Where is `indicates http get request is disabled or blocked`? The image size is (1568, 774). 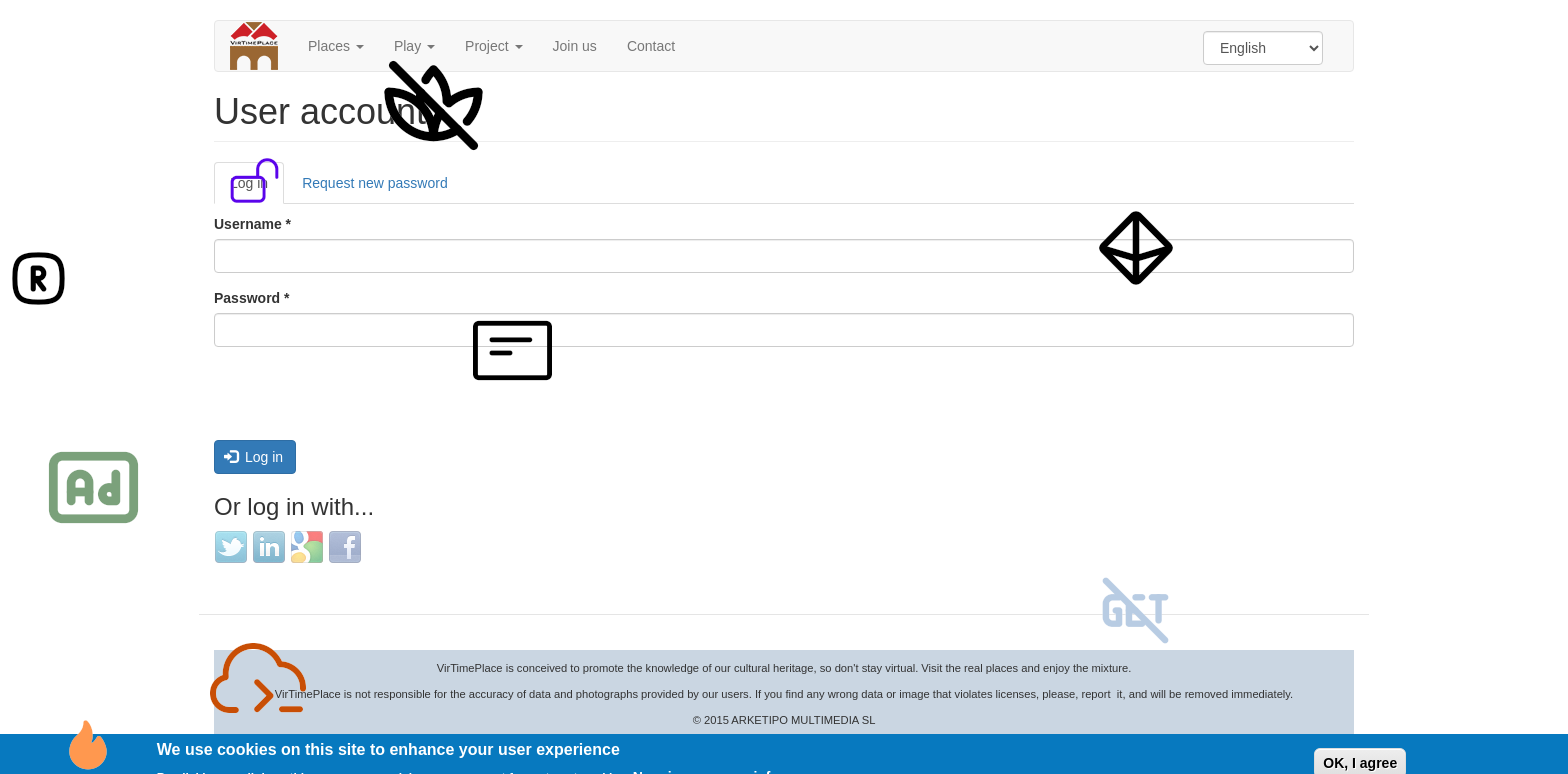
indicates http get request is disabled or blocked is located at coordinates (1135, 610).